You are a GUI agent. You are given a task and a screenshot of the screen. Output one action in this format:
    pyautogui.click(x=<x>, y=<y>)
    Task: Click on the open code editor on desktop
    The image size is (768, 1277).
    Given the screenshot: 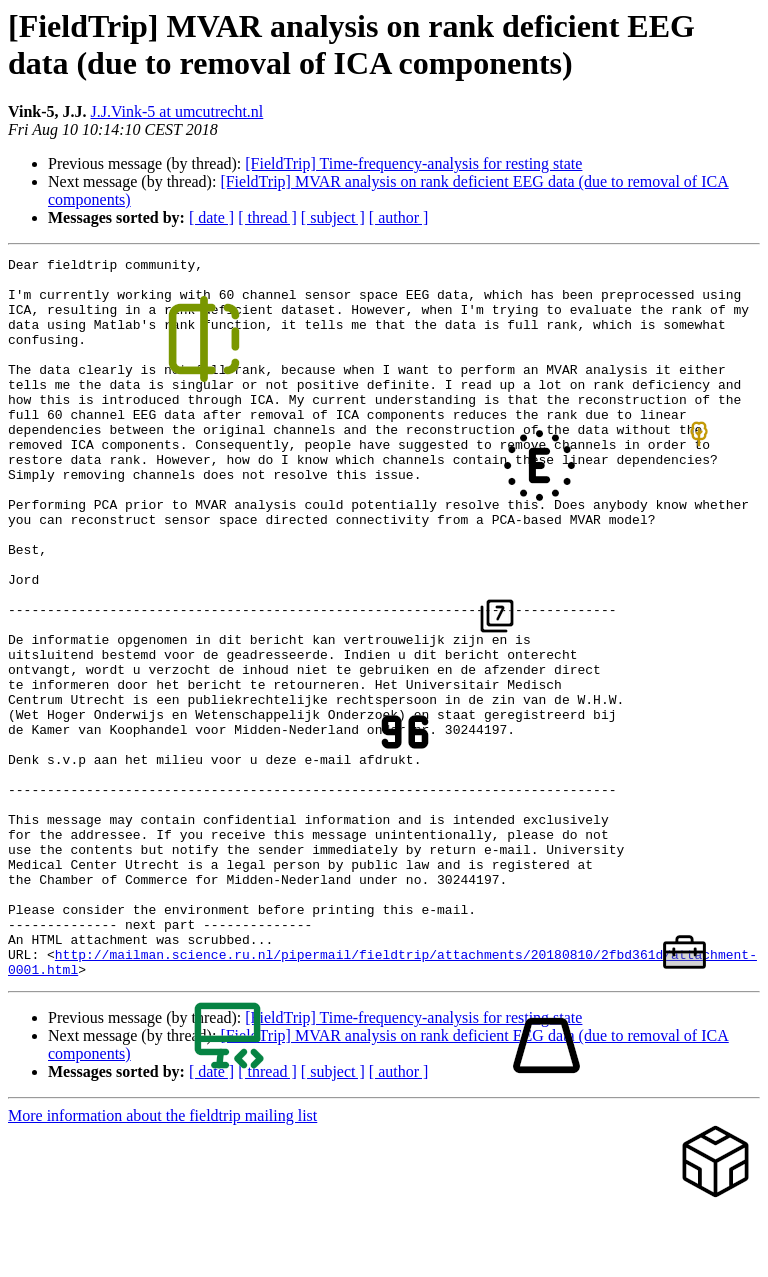 What is the action you would take?
    pyautogui.click(x=227, y=1035)
    